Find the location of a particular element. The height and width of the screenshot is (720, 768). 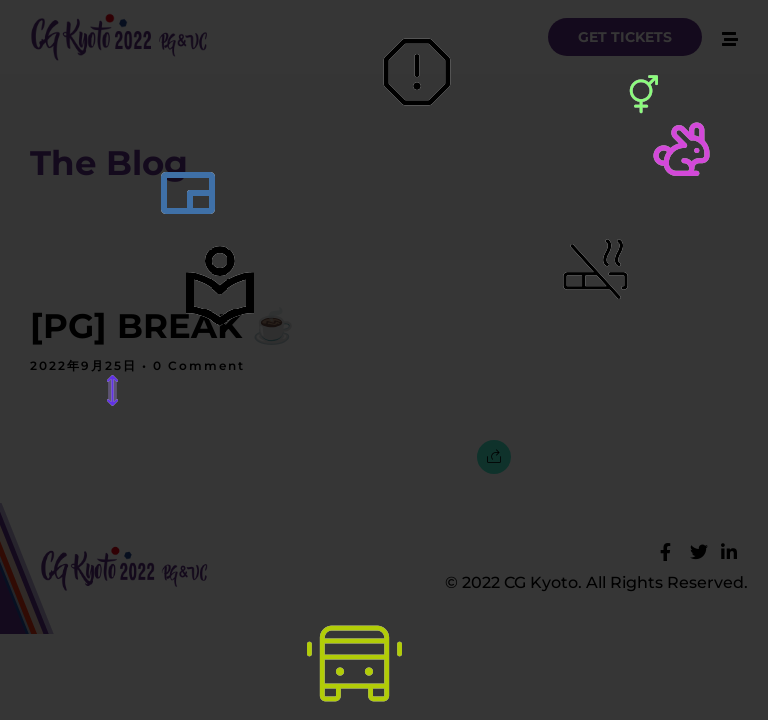

indicates a warning or critical alert is located at coordinates (417, 72).